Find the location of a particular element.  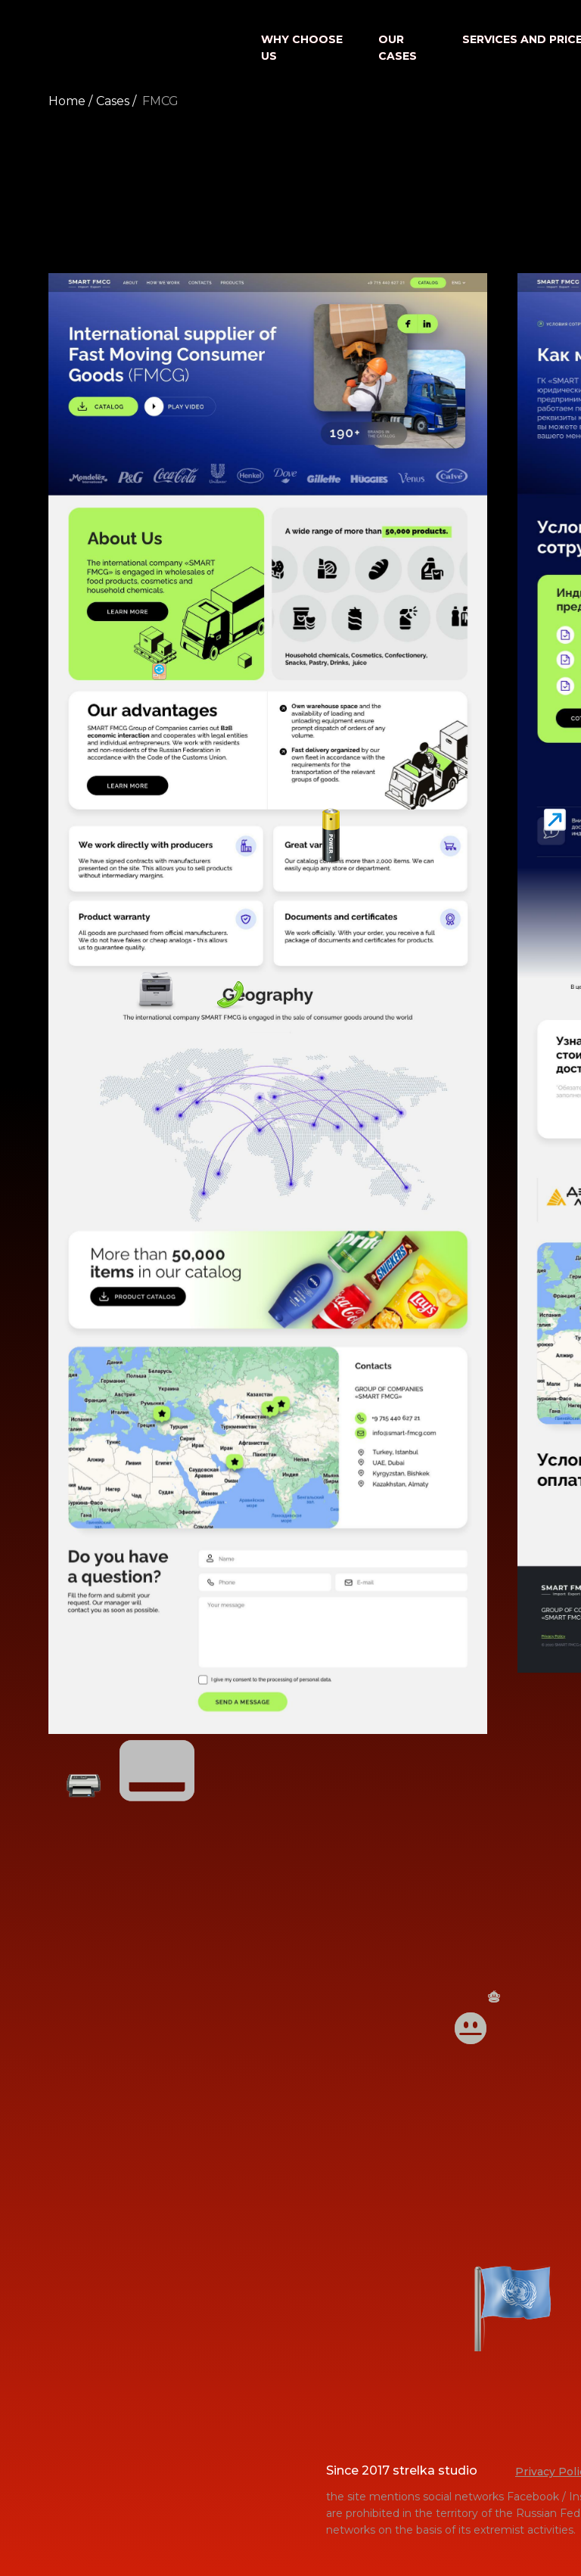

start a phone call is located at coordinates (230, 996).